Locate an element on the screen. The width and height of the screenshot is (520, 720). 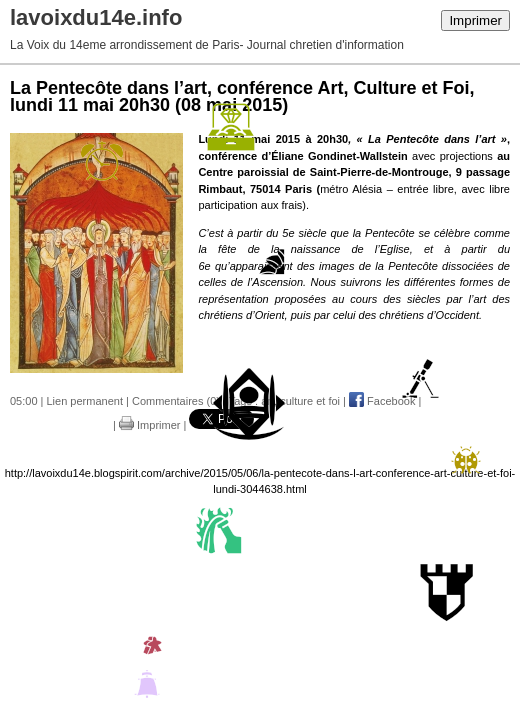
select molotov cocktail weapon or item is located at coordinates (218, 530).